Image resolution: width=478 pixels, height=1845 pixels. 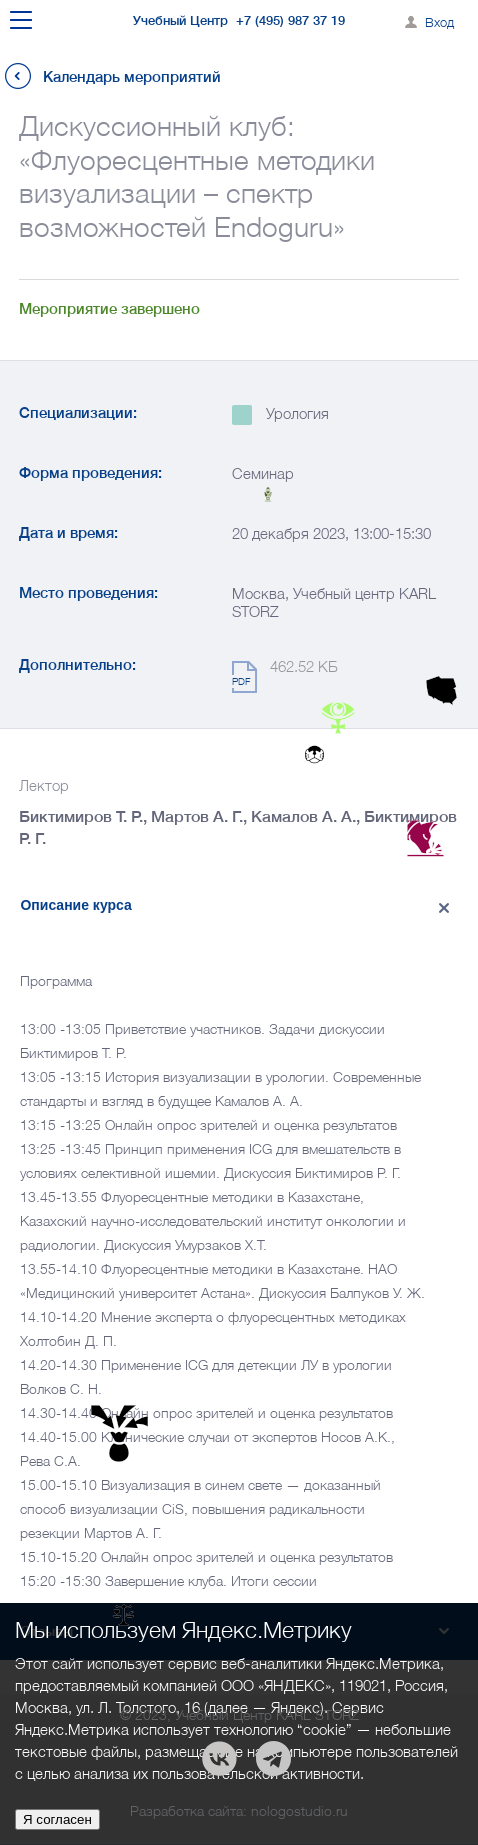 I want to click on view templar or crusader faction details, so click(x=338, y=716).